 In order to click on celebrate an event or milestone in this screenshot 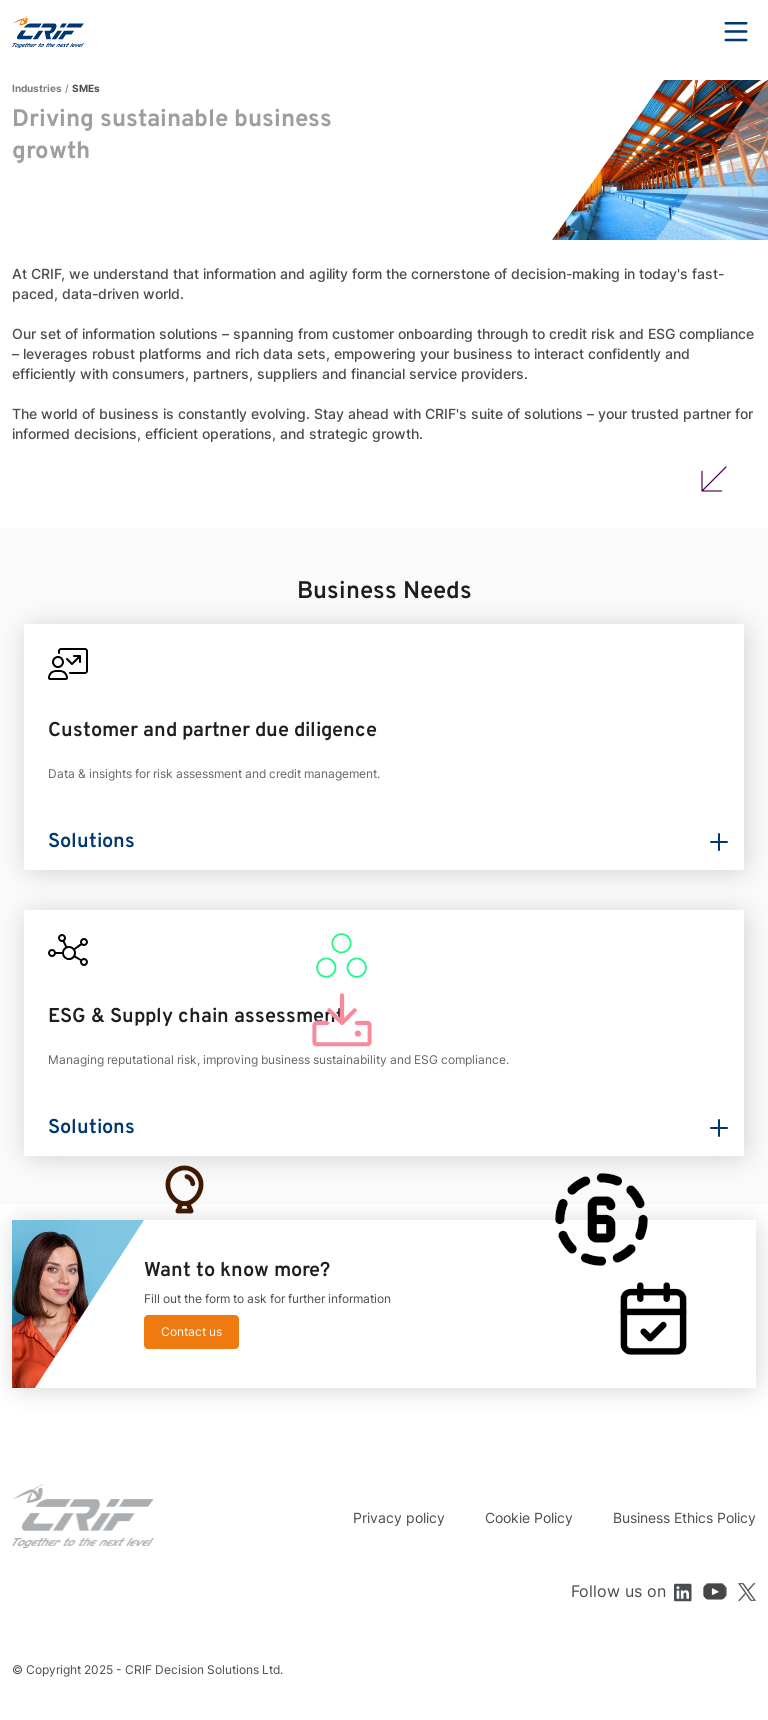, I will do `click(184, 1189)`.